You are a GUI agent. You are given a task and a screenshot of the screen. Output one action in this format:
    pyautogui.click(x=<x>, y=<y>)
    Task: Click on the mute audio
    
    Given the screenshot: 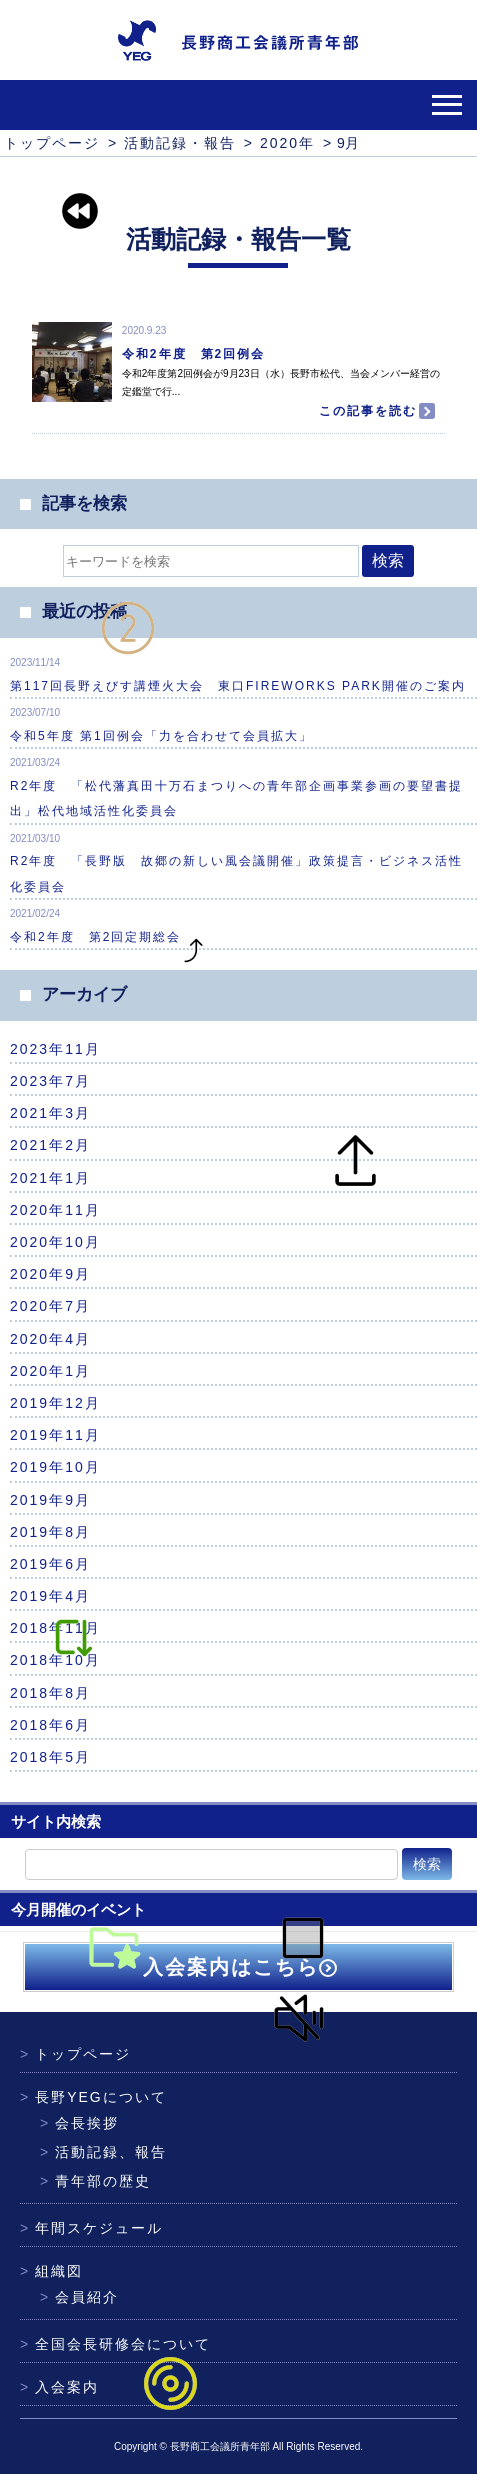 What is the action you would take?
    pyautogui.click(x=298, y=2018)
    